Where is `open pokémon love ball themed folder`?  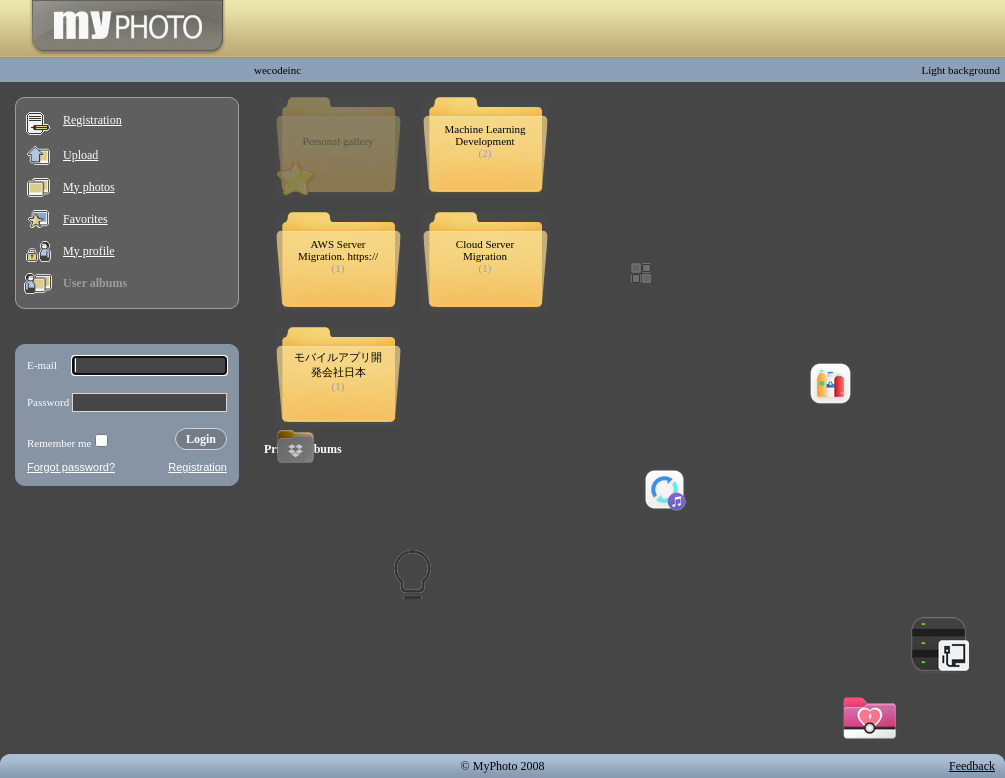 open pokémon love ball themed folder is located at coordinates (869, 719).